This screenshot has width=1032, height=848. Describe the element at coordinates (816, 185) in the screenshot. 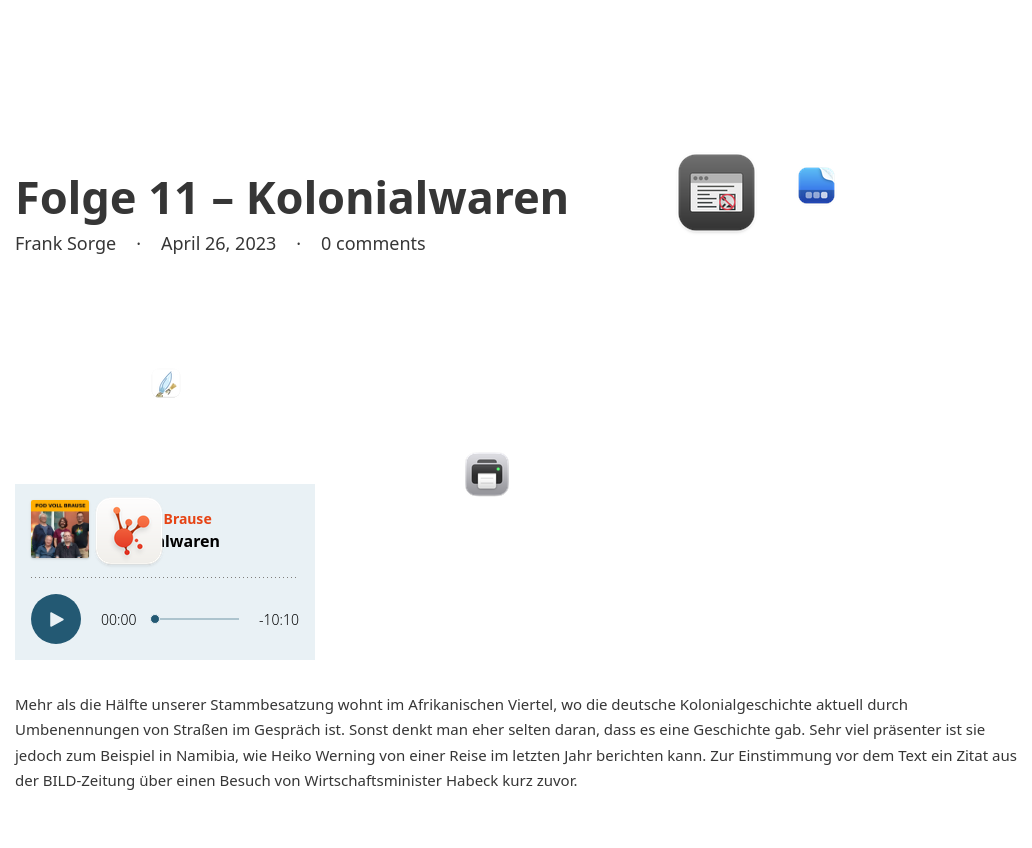

I see `access system tray settings and background applications` at that location.